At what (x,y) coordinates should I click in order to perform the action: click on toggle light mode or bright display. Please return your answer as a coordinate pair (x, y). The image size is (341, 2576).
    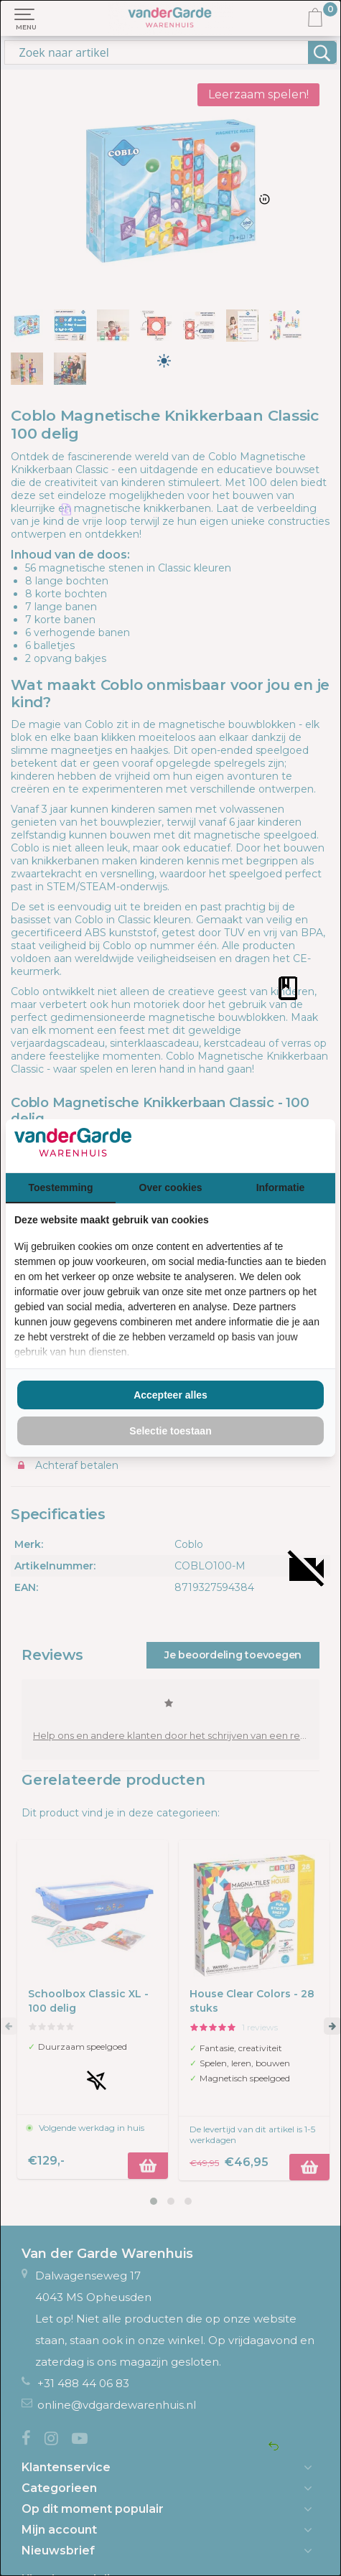
    Looking at the image, I should click on (164, 360).